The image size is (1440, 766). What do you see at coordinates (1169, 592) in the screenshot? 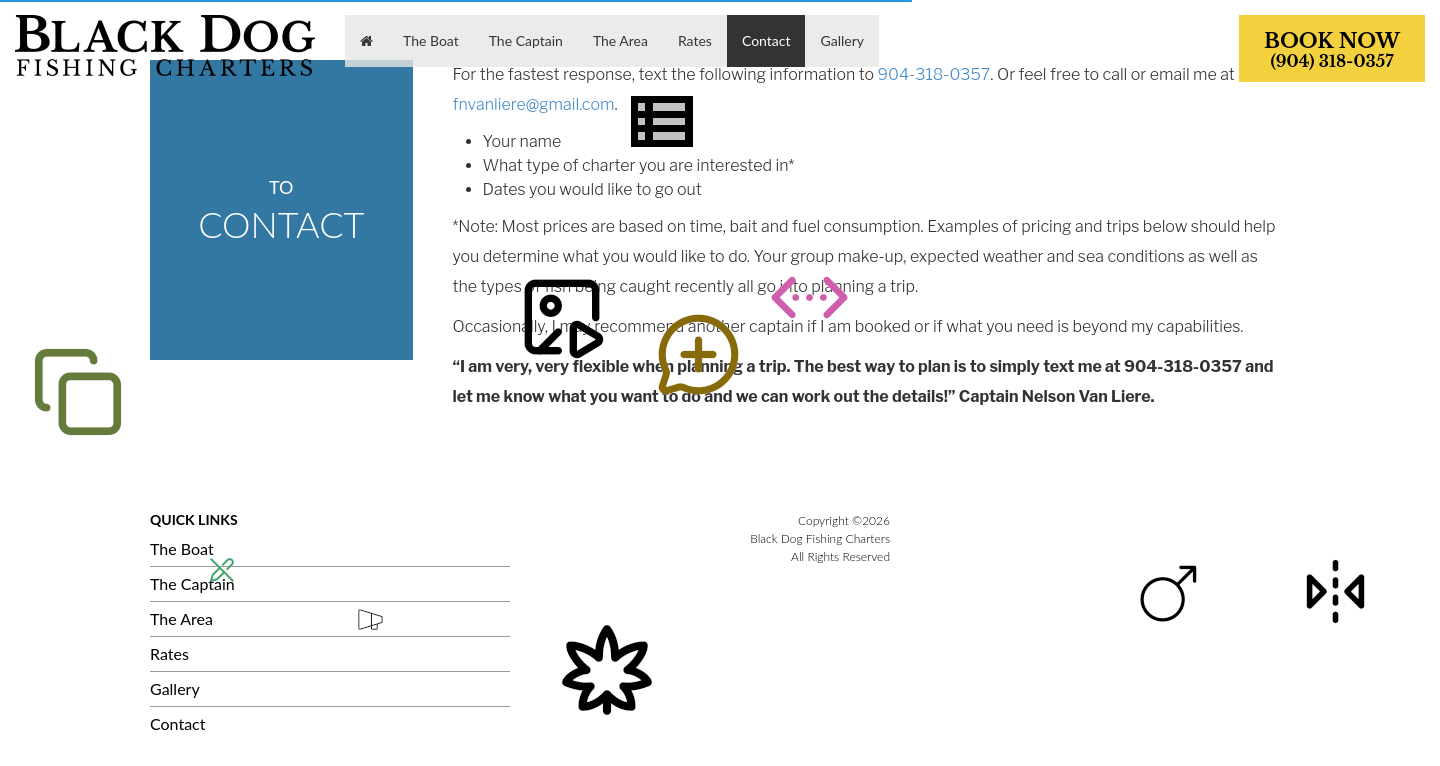
I see `indicates male gender selection` at bounding box center [1169, 592].